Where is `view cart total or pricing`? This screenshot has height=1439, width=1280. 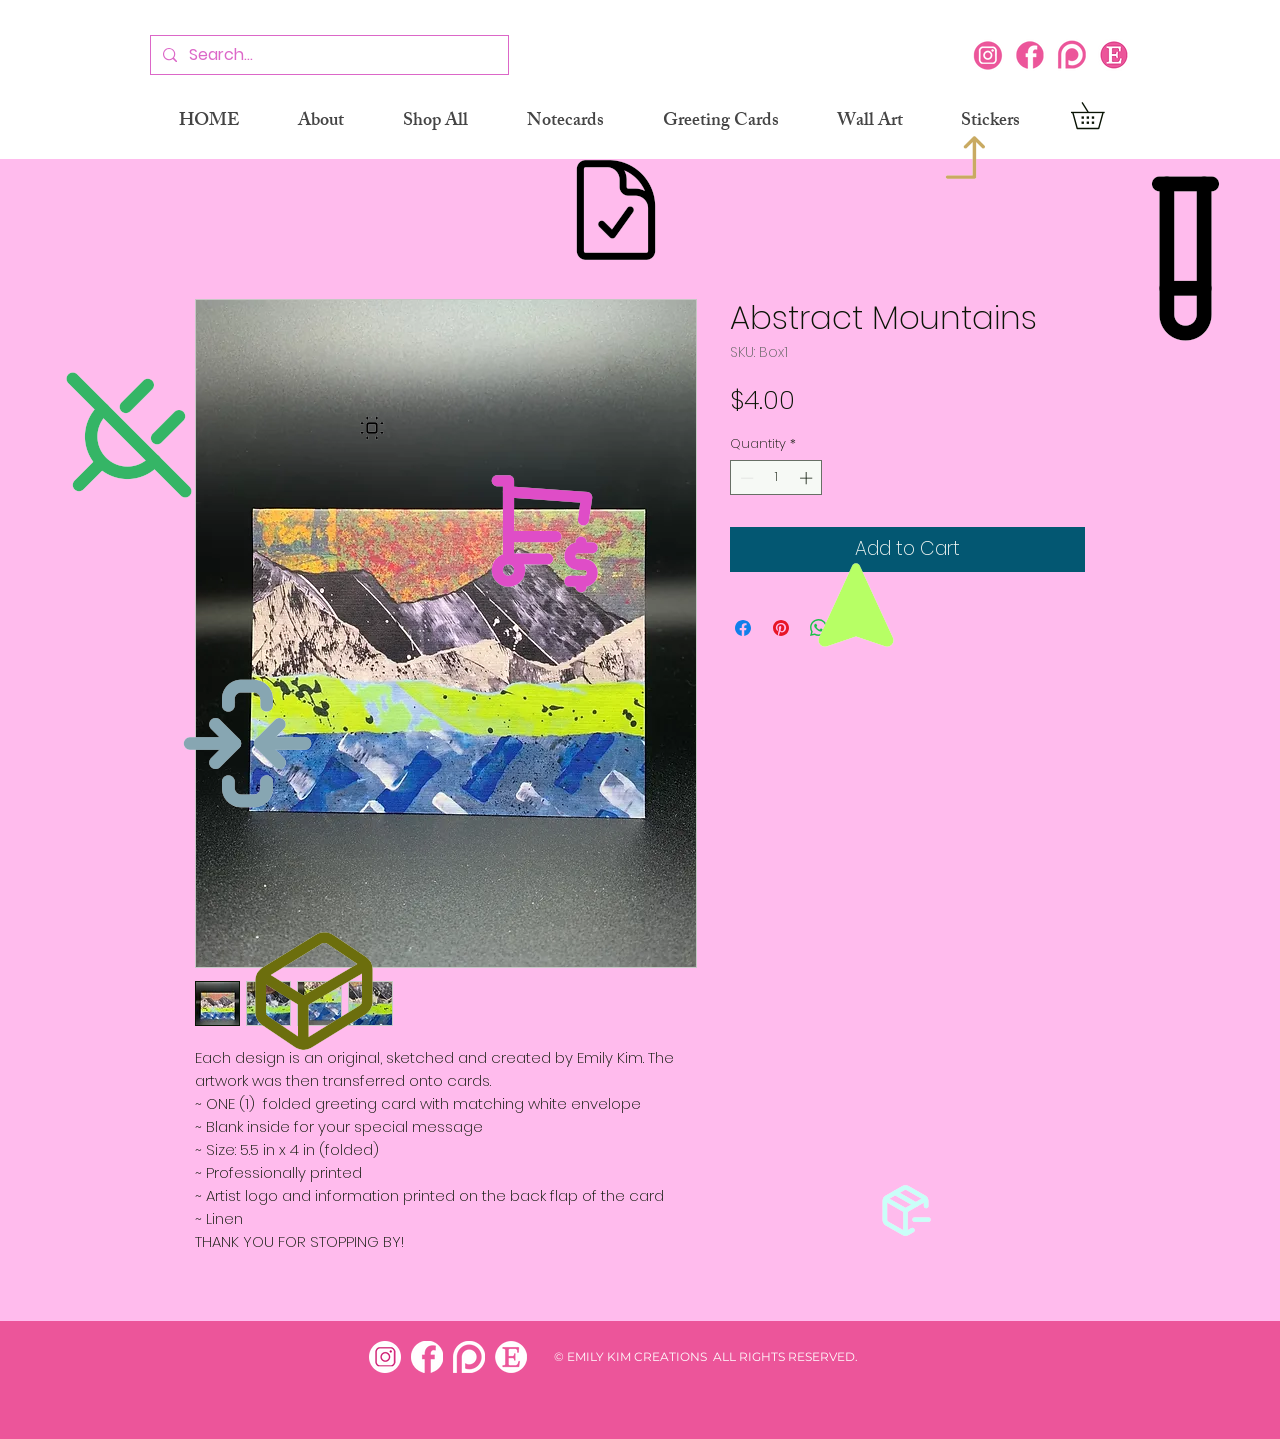 view cart total or pricing is located at coordinates (542, 531).